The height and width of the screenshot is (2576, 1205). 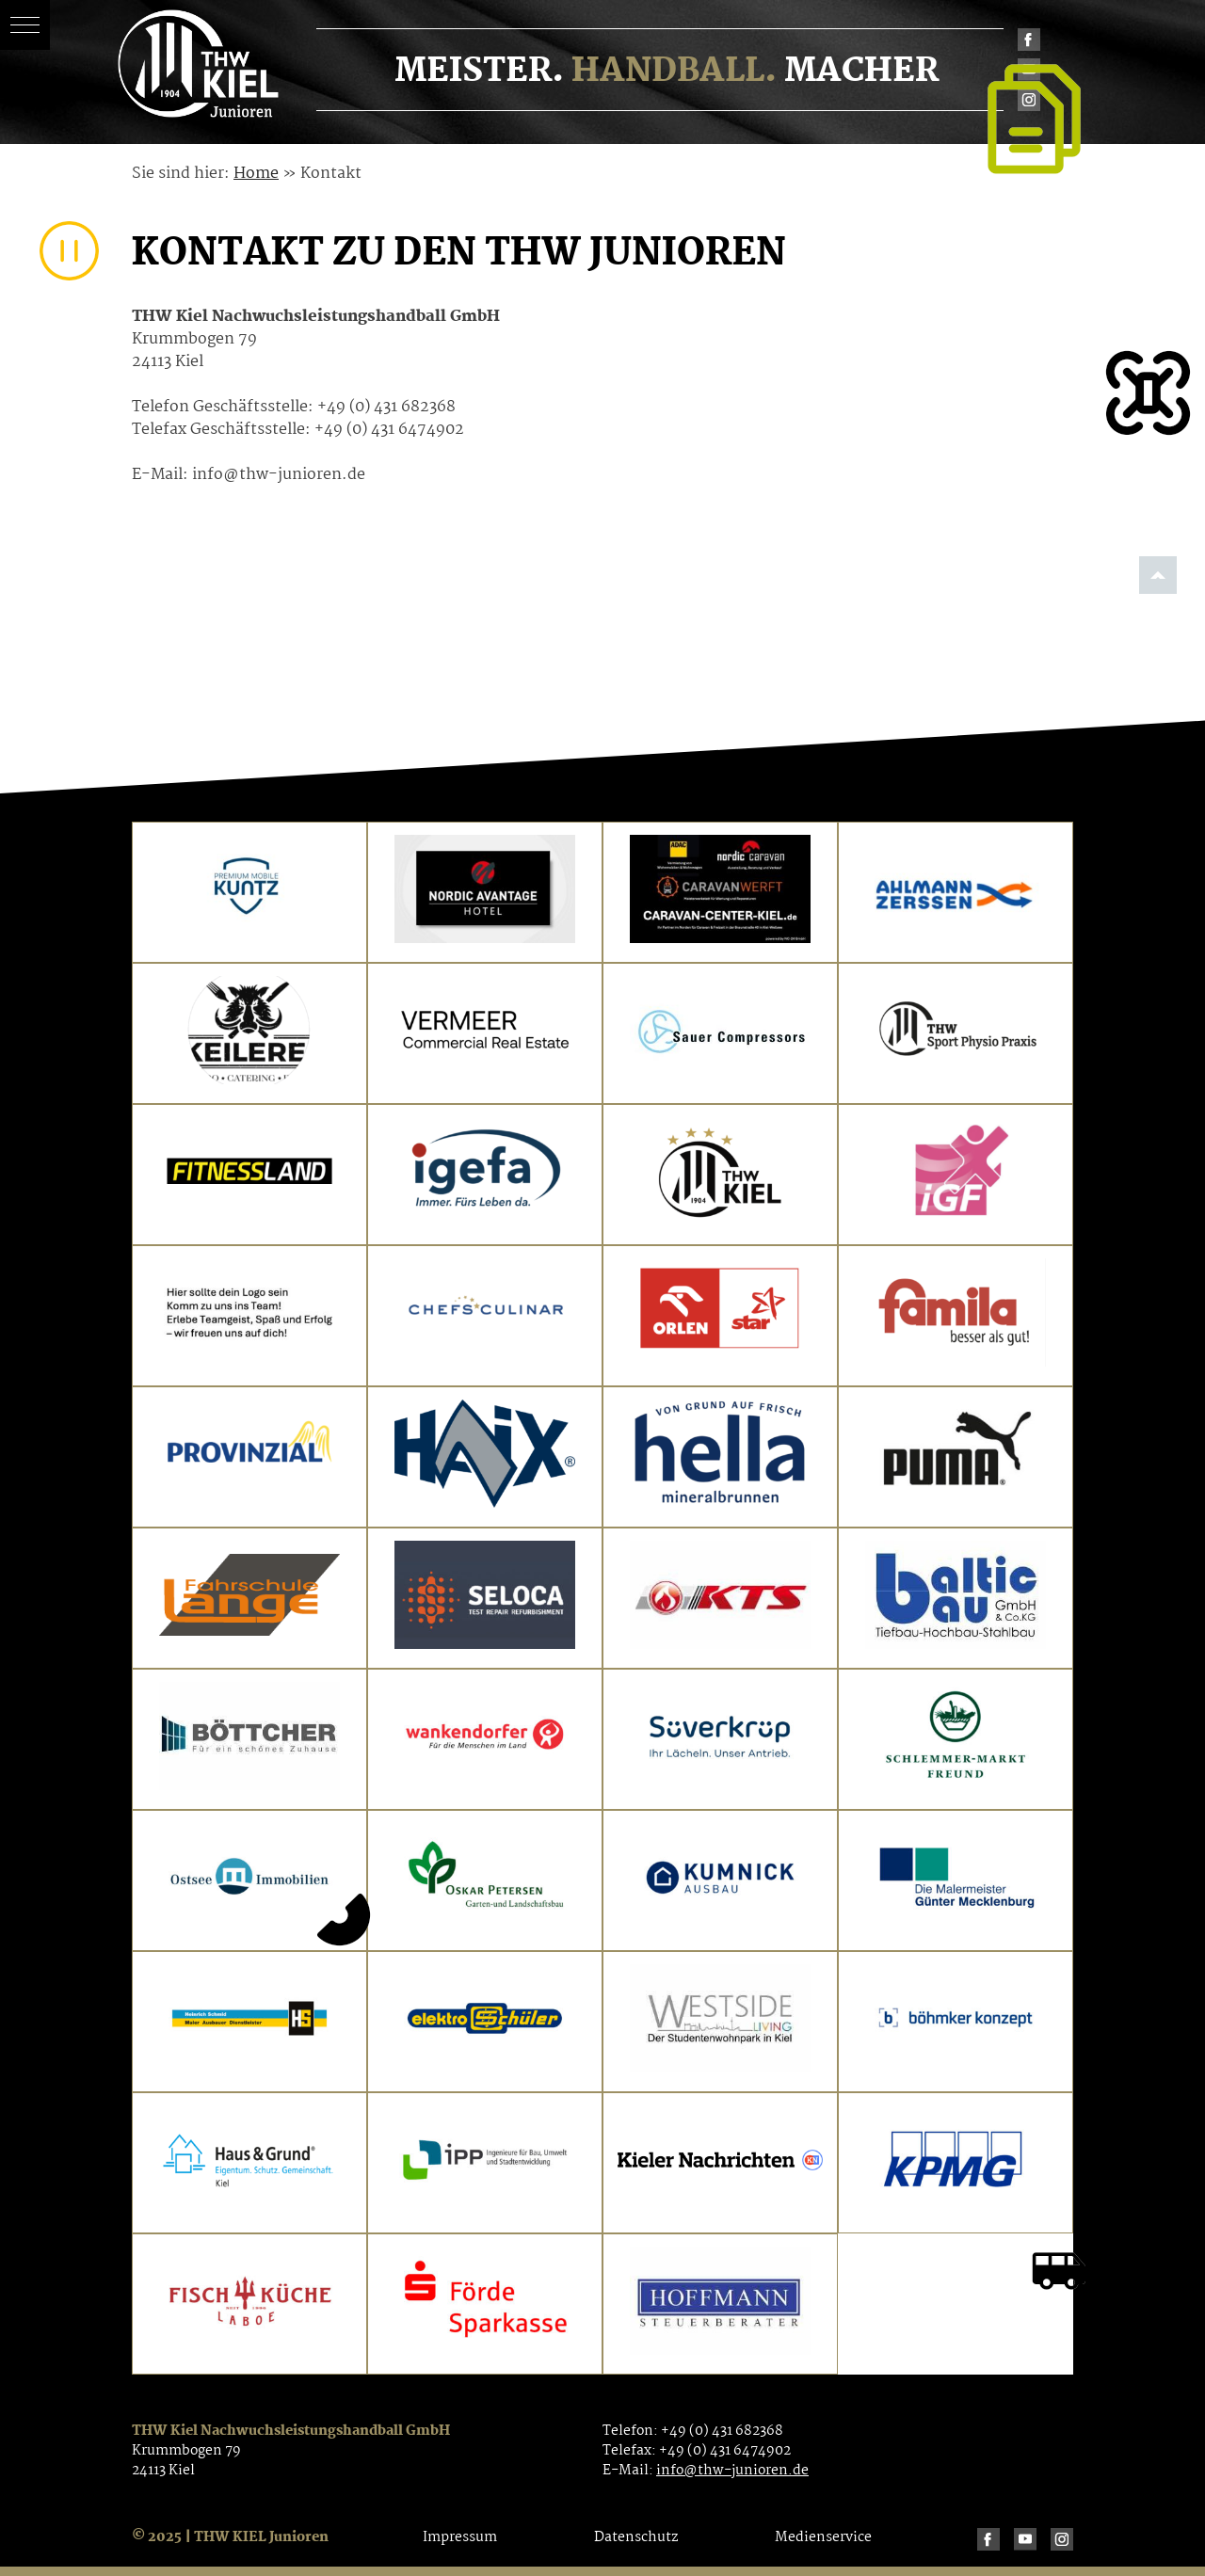 What do you see at coordinates (69, 250) in the screenshot?
I see `pause media playback` at bounding box center [69, 250].